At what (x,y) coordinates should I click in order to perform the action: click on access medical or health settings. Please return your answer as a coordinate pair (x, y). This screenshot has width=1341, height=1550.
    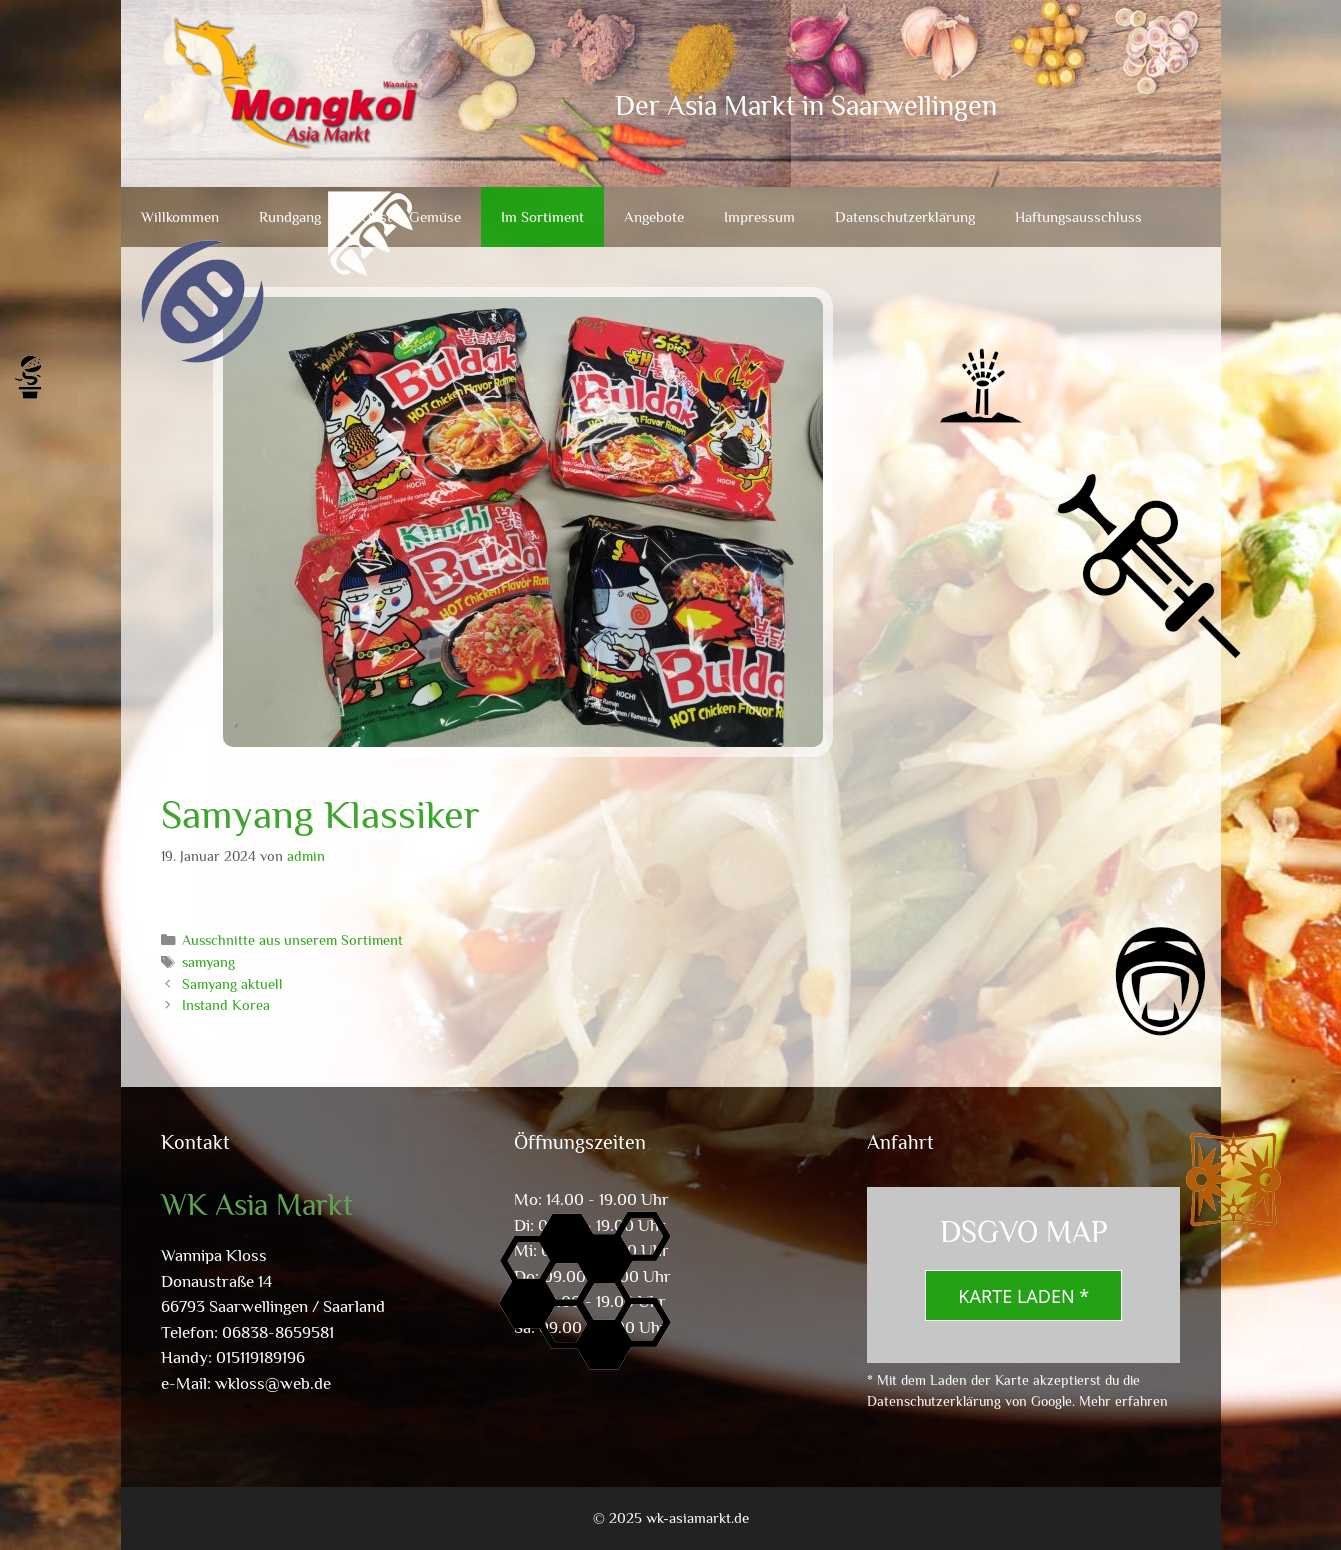
    Looking at the image, I should click on (1148, 565).